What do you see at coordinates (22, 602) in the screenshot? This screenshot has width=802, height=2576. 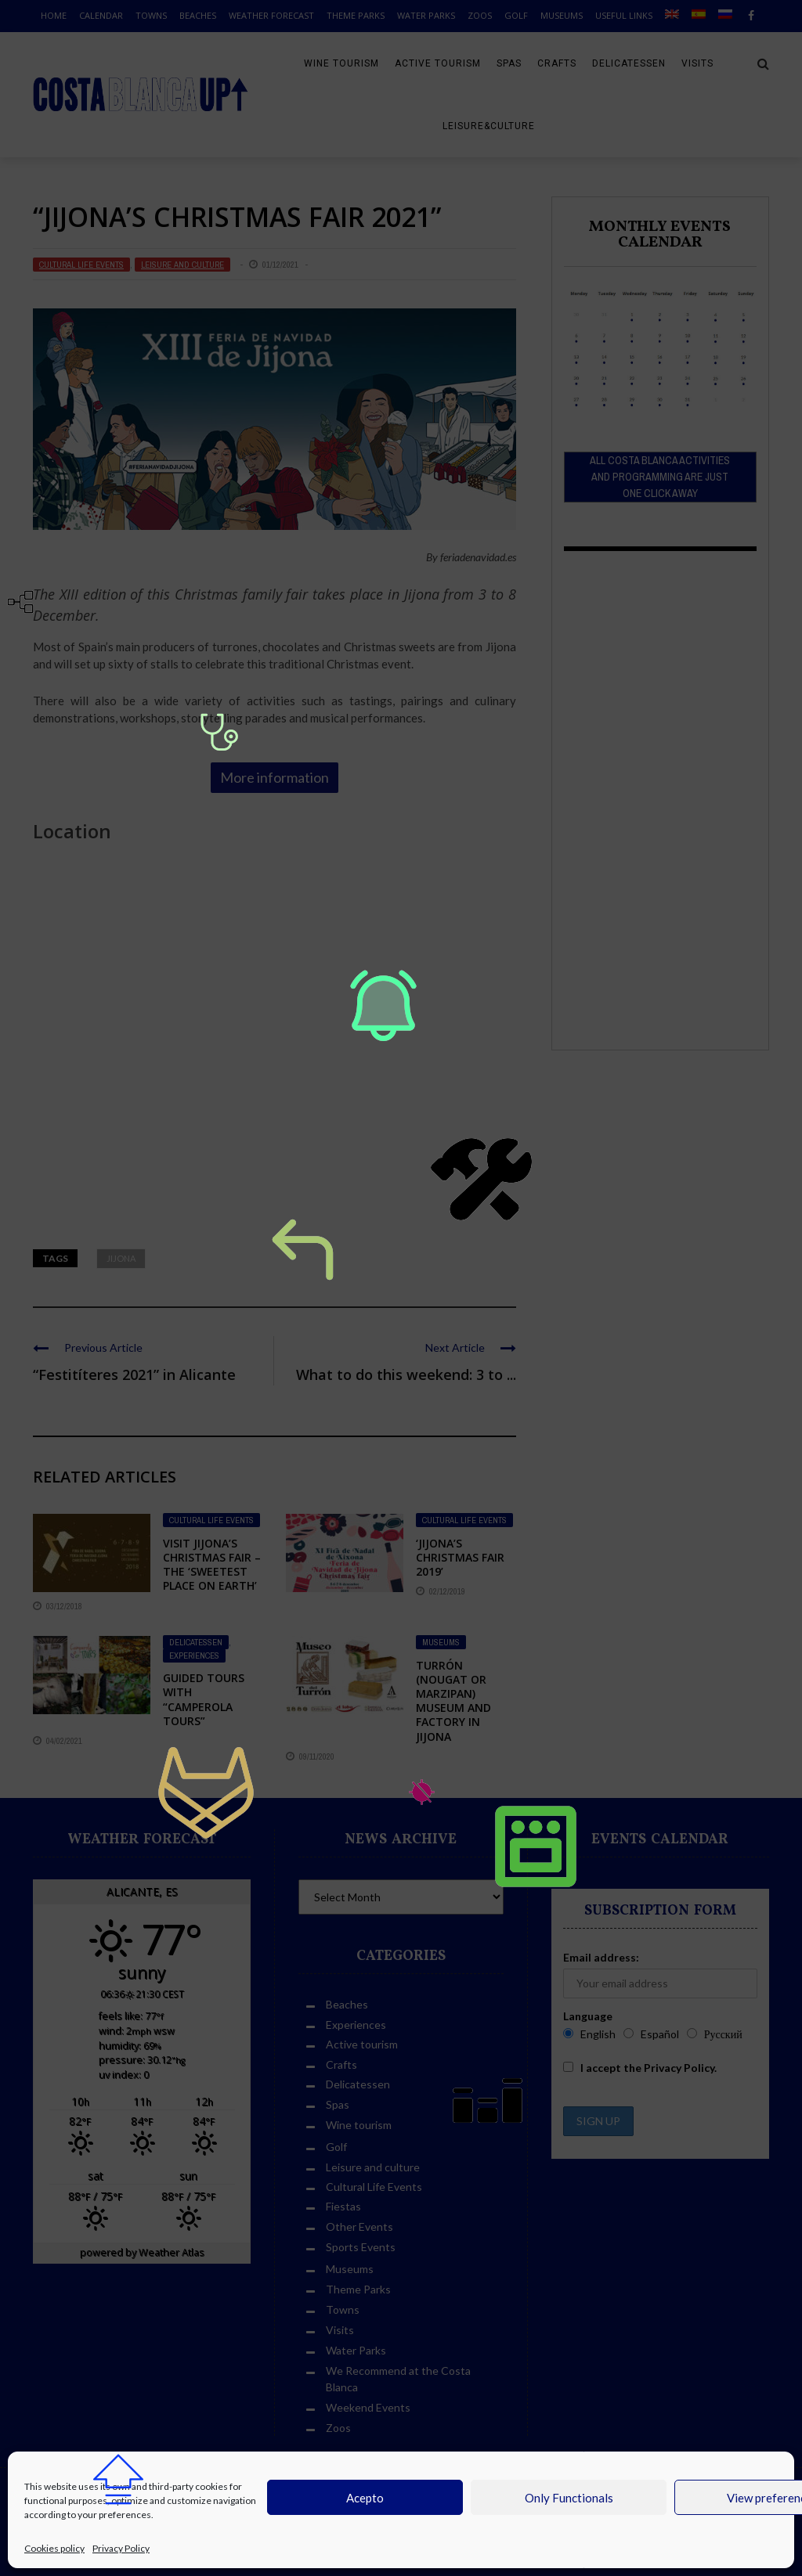 I see `view hierarchical structure or organization` at bounding box center [22, 602].